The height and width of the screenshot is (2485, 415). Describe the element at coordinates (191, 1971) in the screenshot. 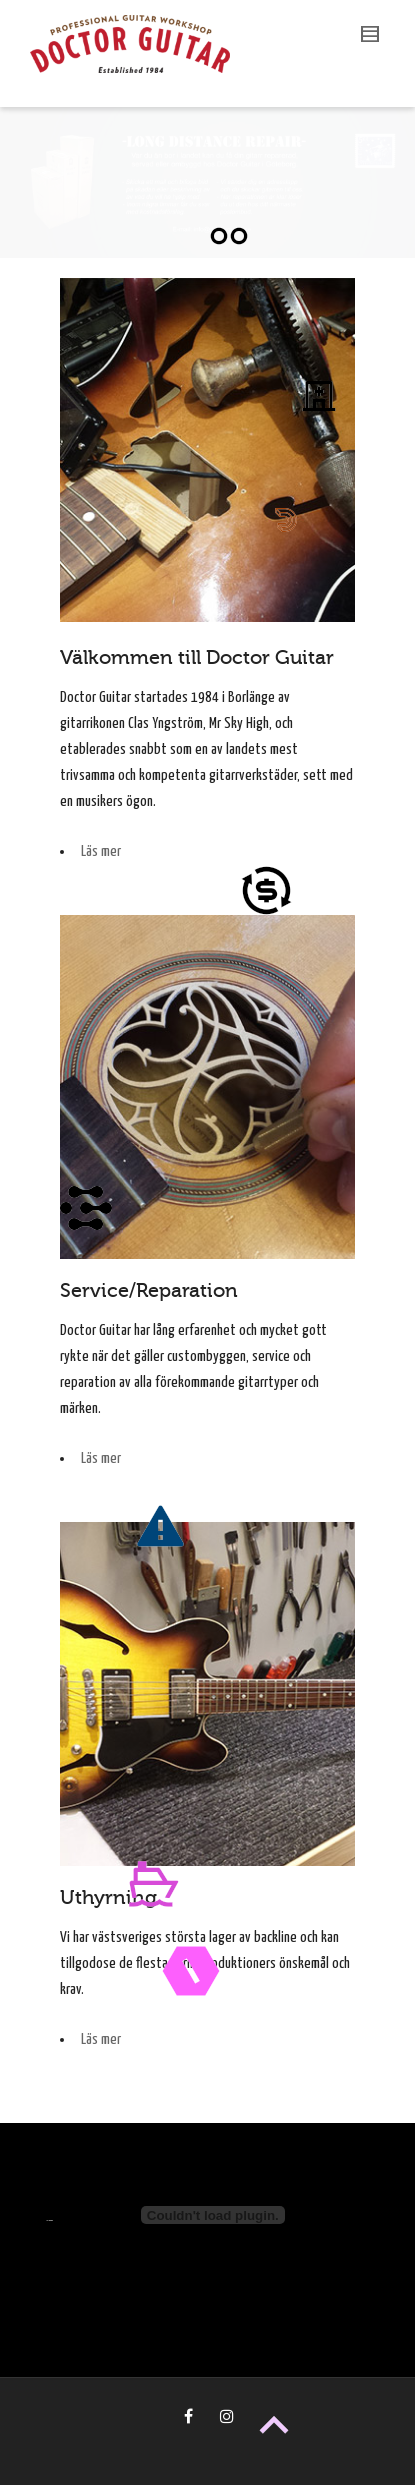

I see `open system settings` at that location.